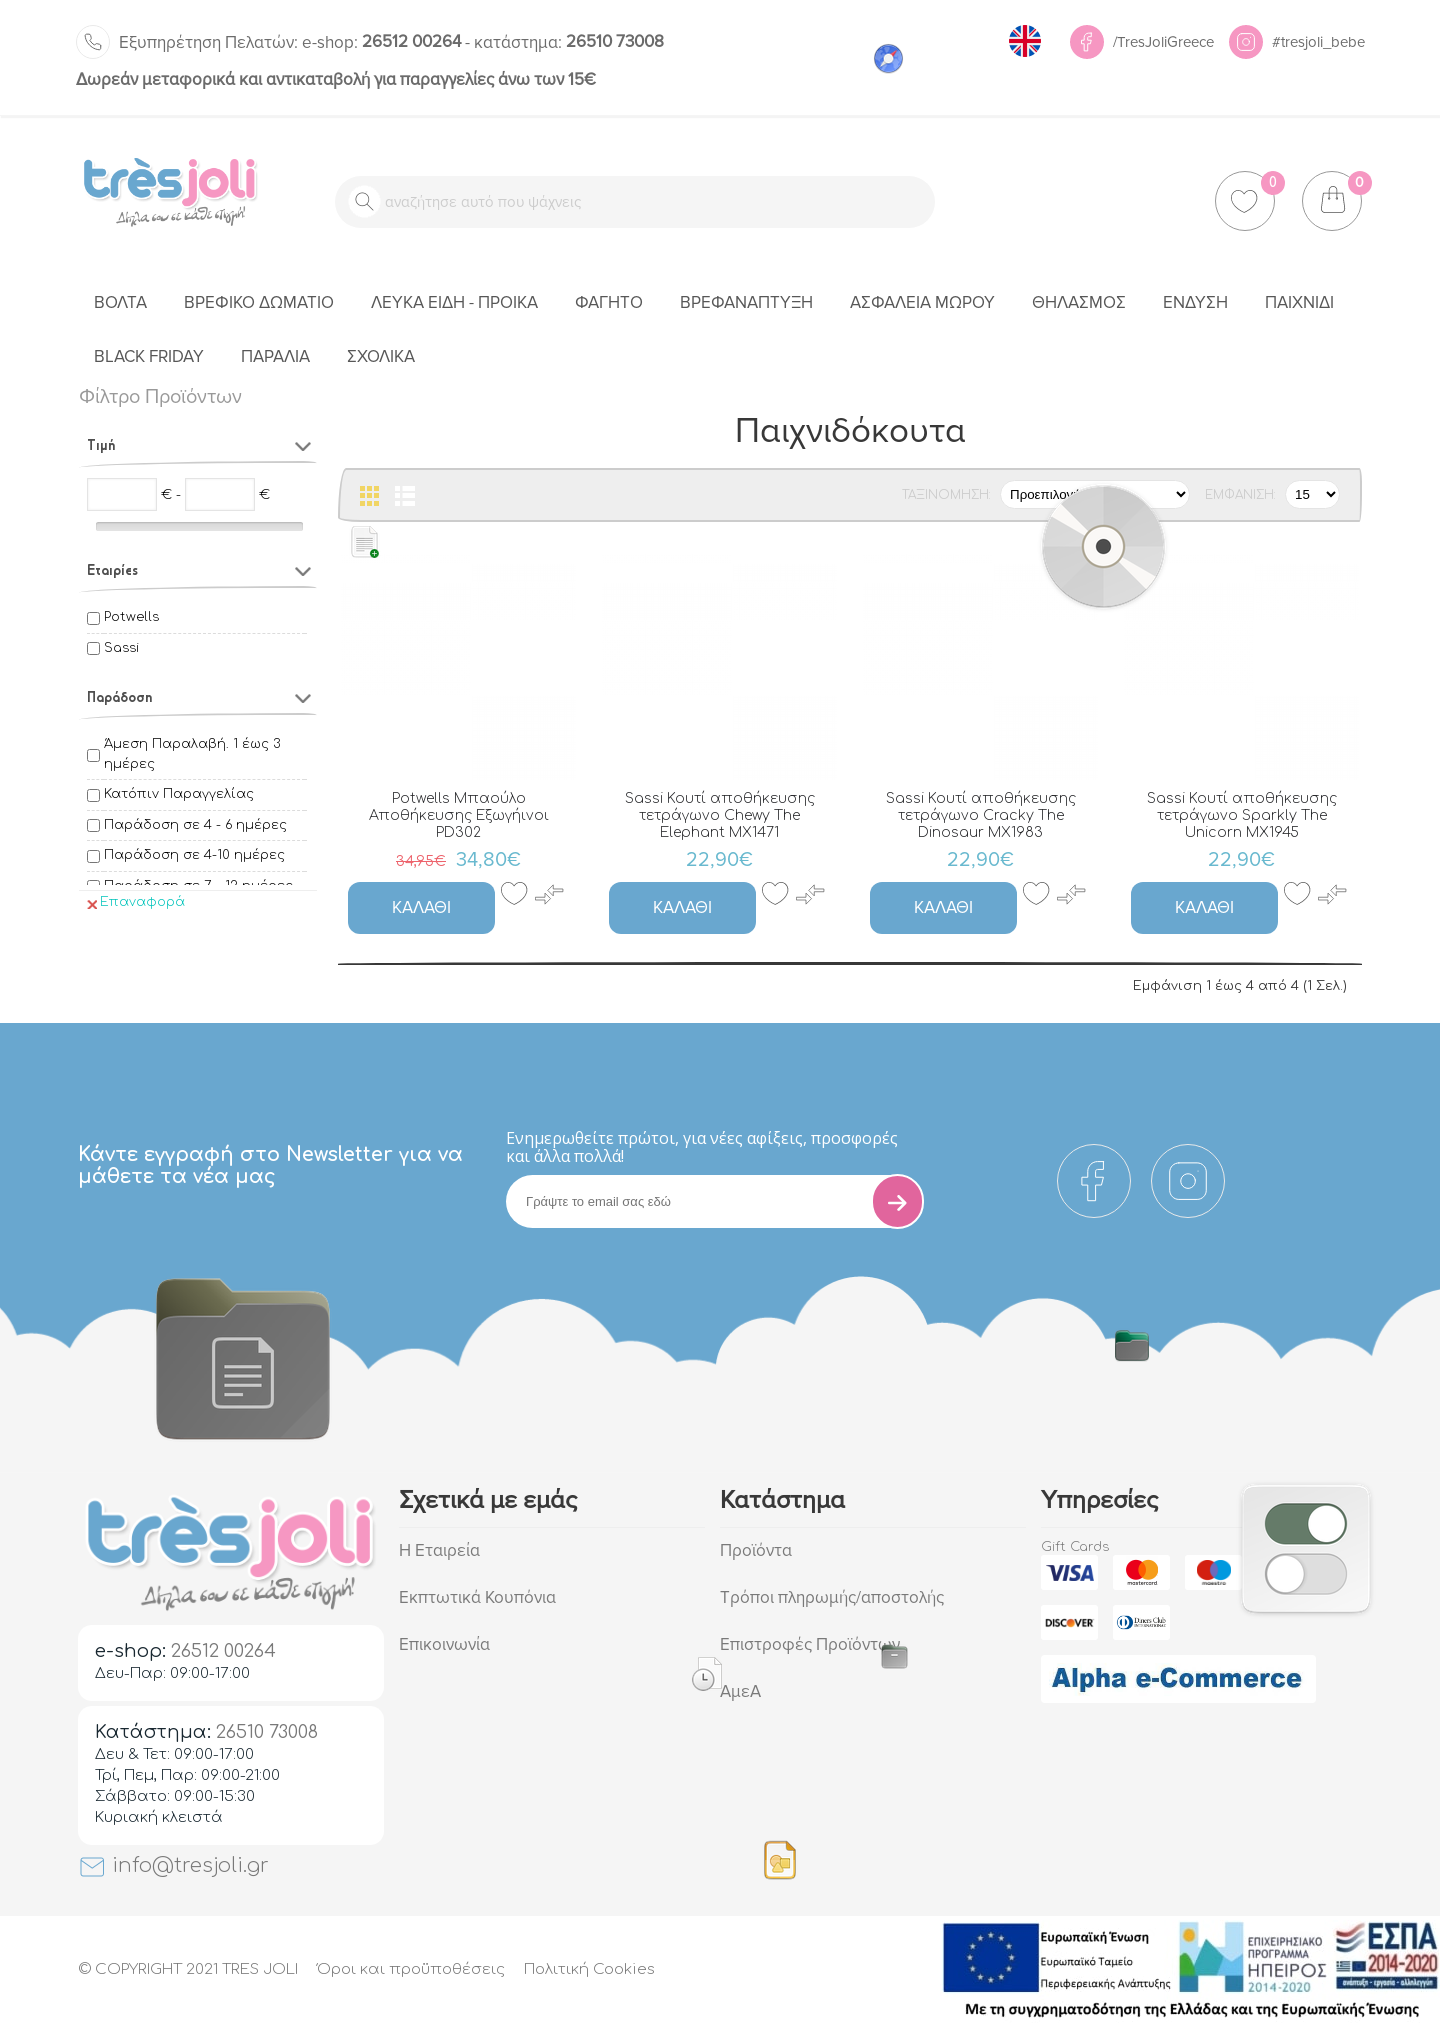 The height and width of the screenshot is (2023, 1440). I want to click on open the file manager application, so click(894, 1656).